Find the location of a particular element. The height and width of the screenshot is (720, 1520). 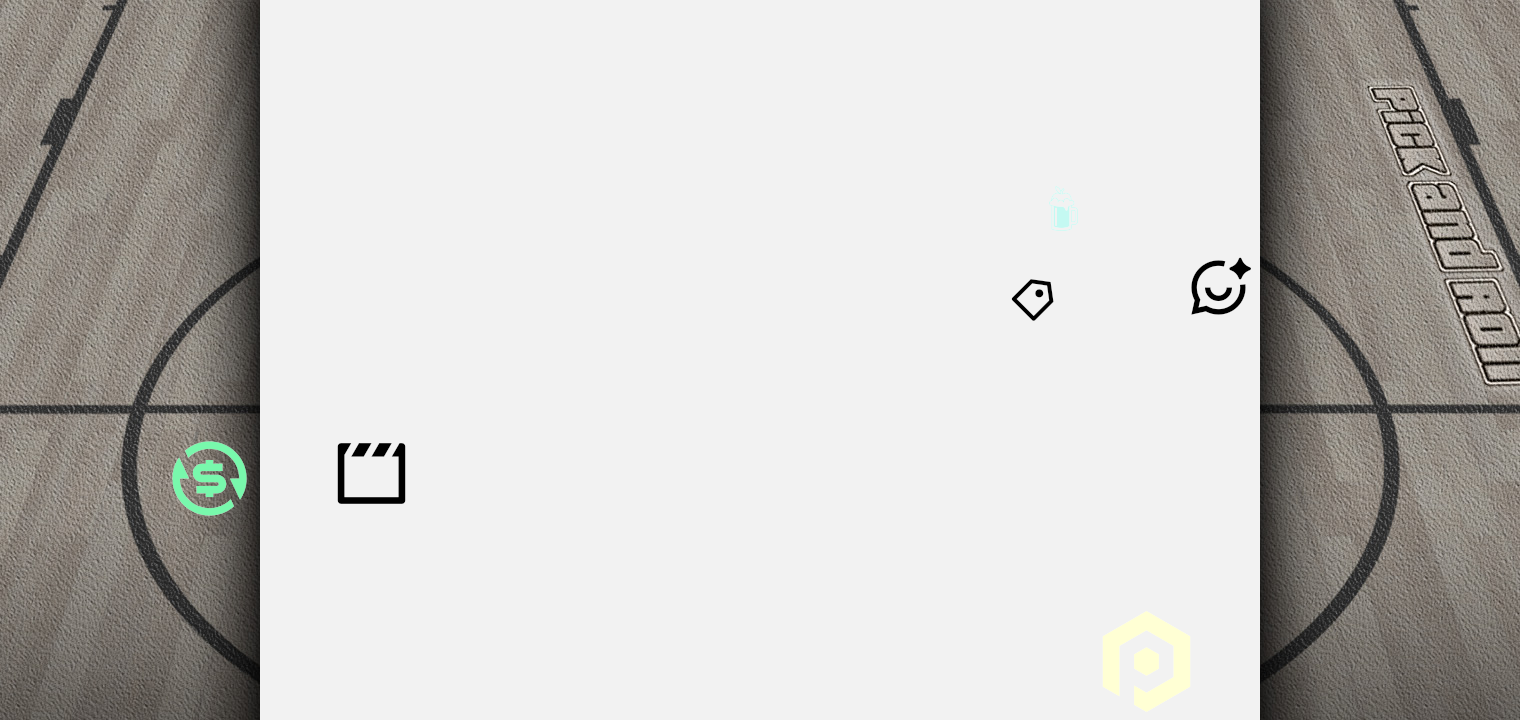

visit the PyUp security service website is located at coordinates (1146, 661).